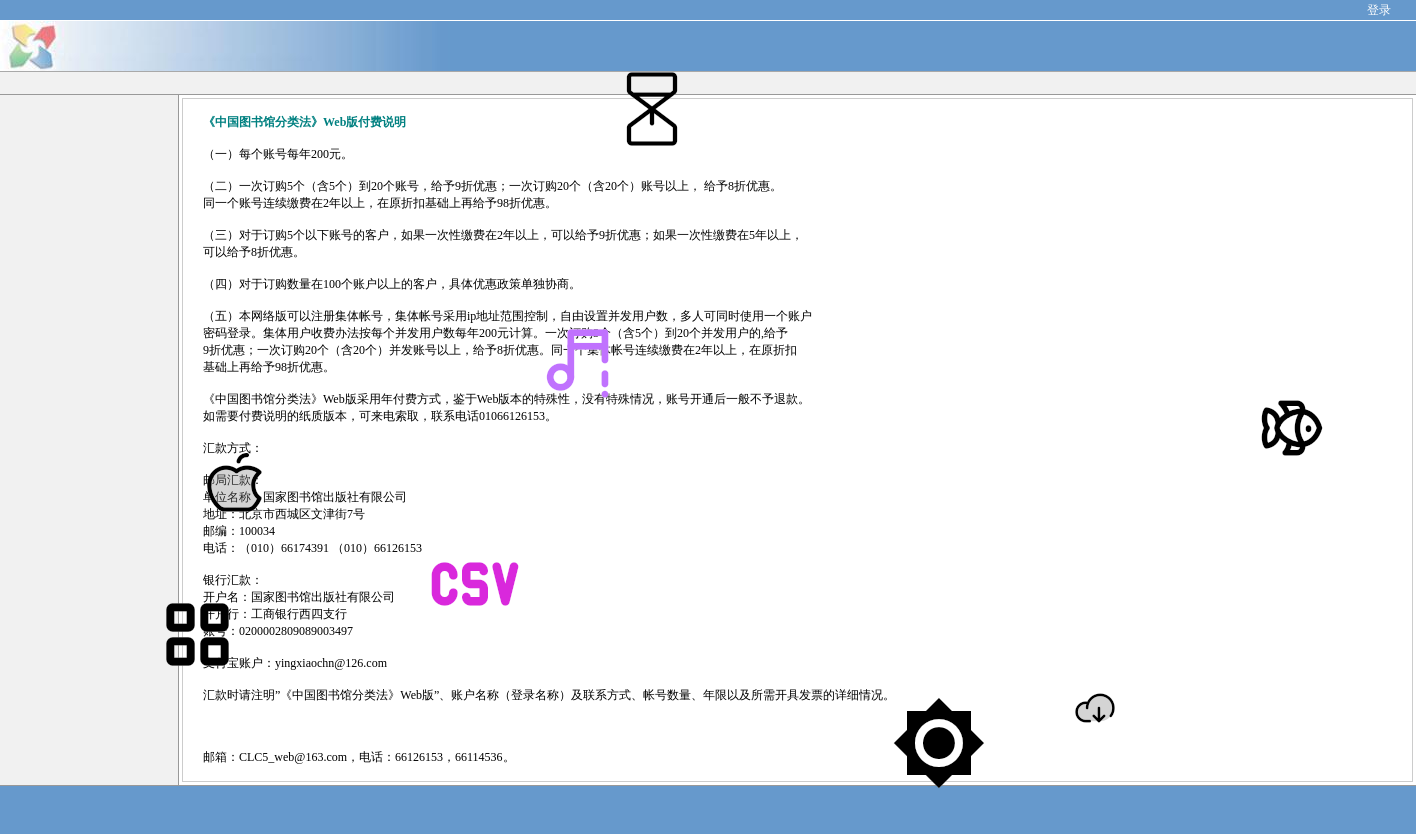  Describe the element at coordinates (475, 584) in the screenshot. I see `export data as a CSV file` at that location.